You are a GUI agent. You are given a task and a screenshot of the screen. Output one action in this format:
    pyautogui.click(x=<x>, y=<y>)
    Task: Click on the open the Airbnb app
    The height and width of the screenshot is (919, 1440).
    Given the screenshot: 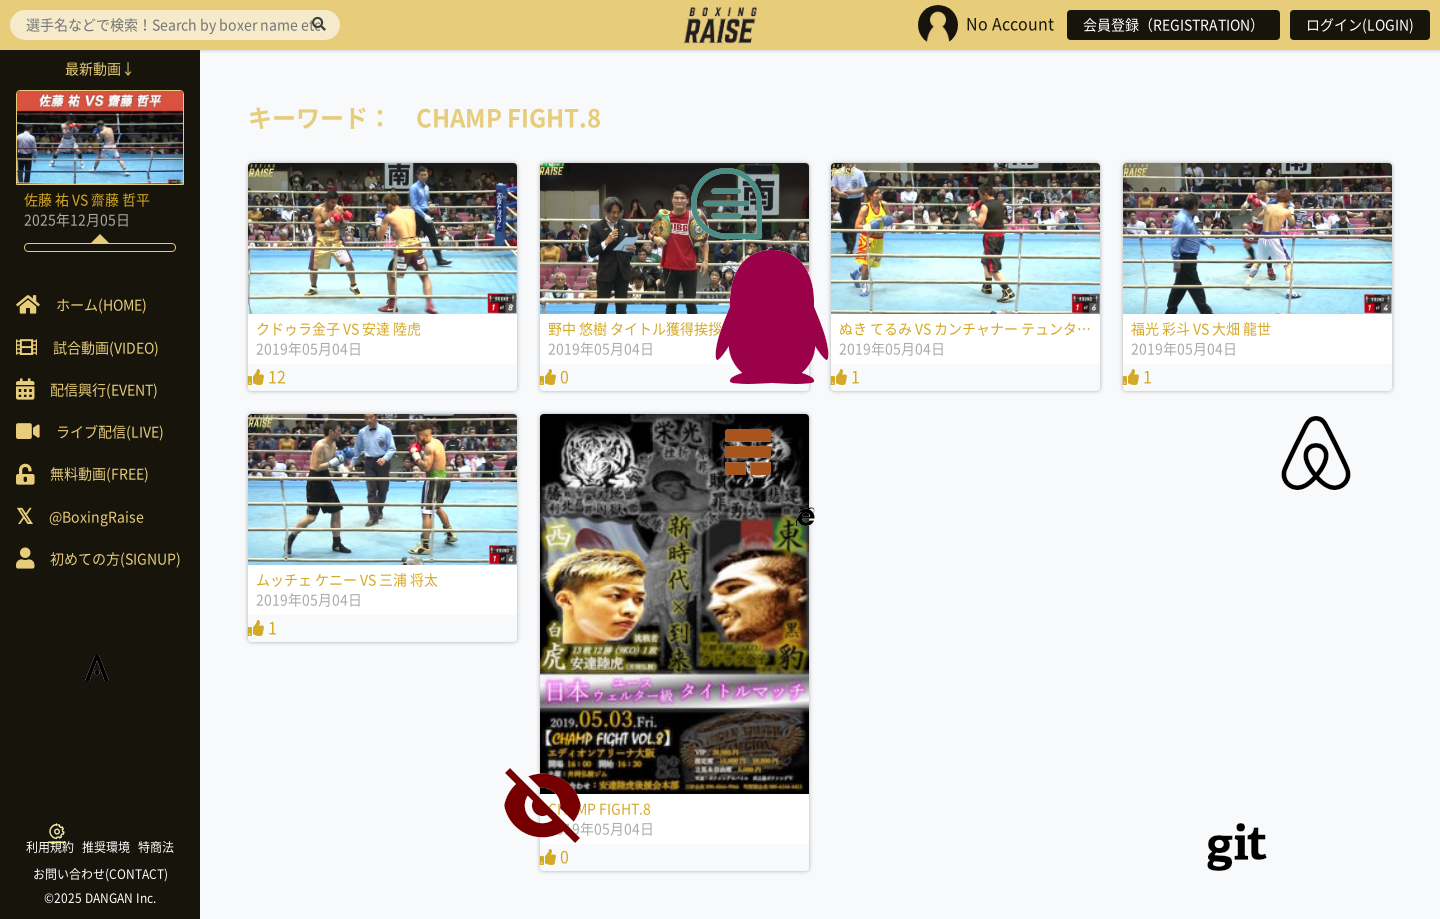 What is the action you would take?
    pyautogui.click(x=1316, y=453)
    